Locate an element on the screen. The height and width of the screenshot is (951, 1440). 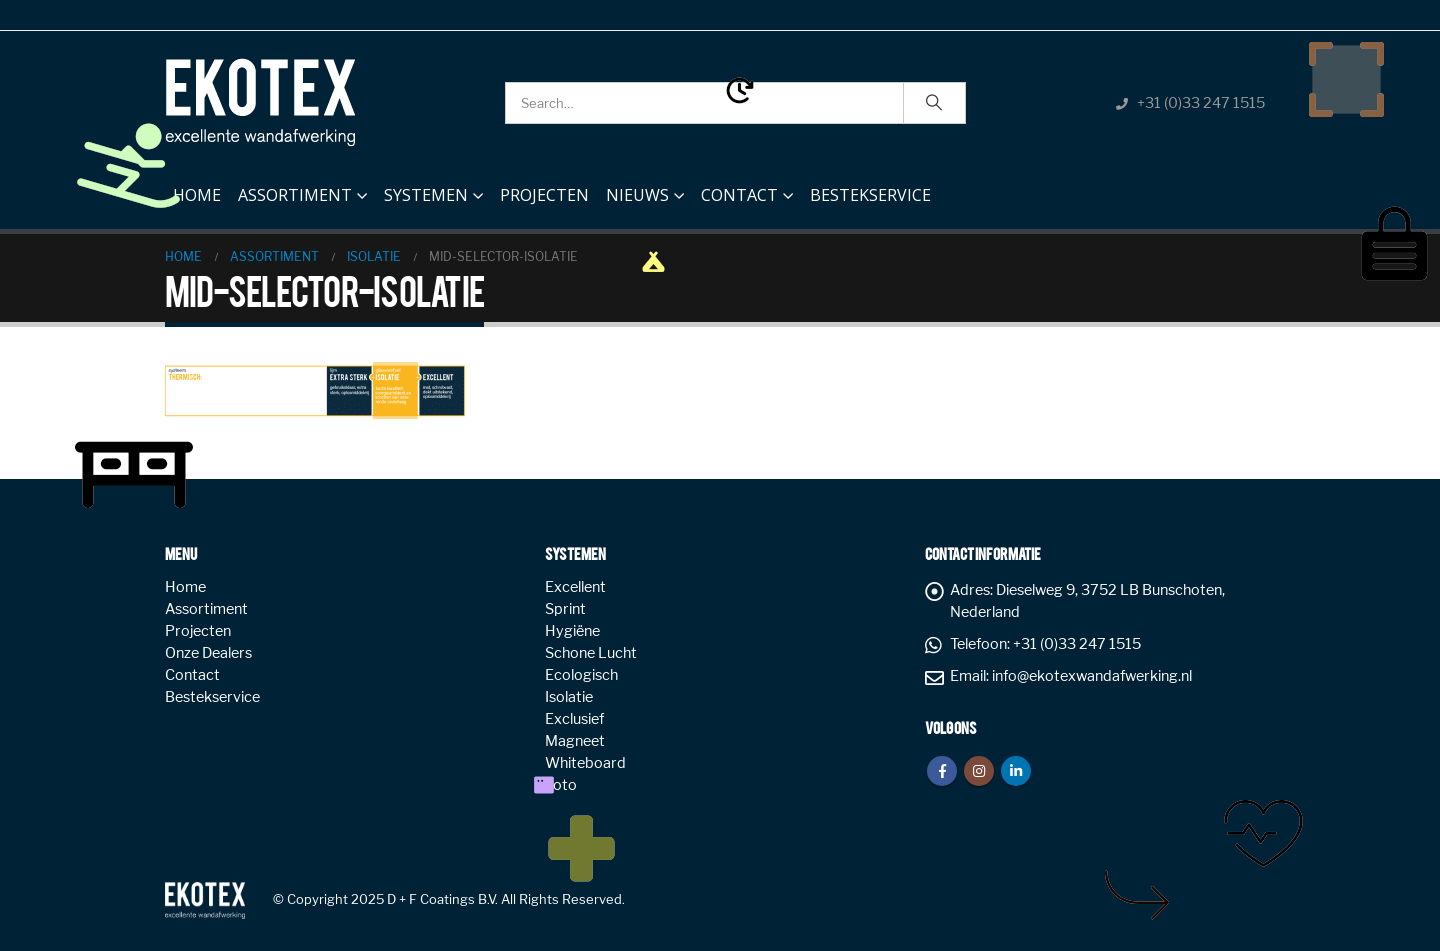
indicates skiing or winter sports activity is located at coordinates (128, 167).